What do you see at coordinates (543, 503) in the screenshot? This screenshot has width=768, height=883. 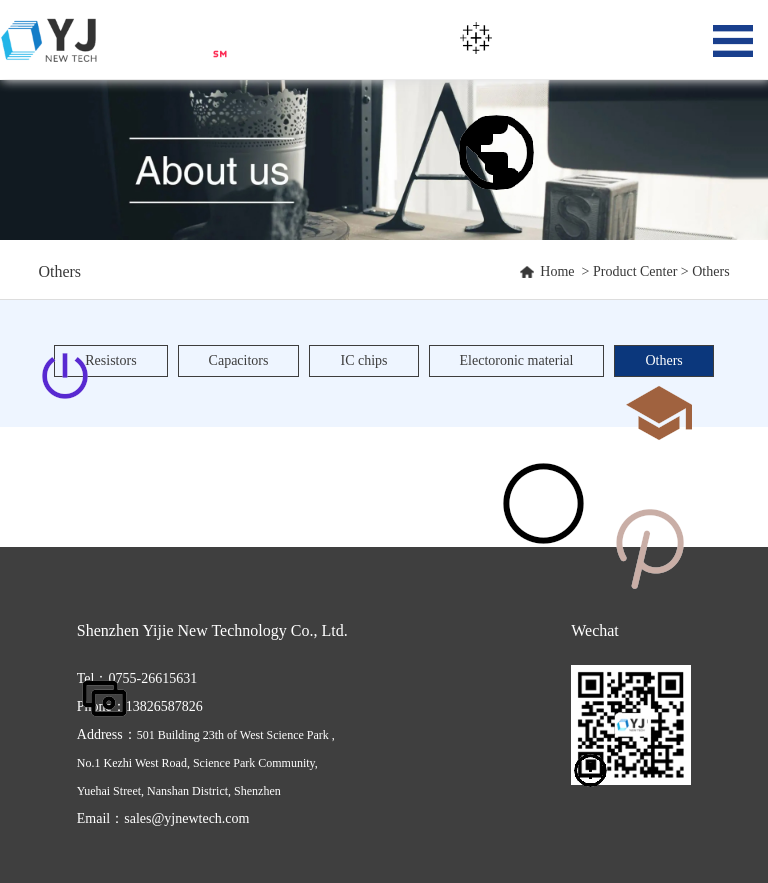 I see `unselected radio button option` at bounding box center [543, 503].